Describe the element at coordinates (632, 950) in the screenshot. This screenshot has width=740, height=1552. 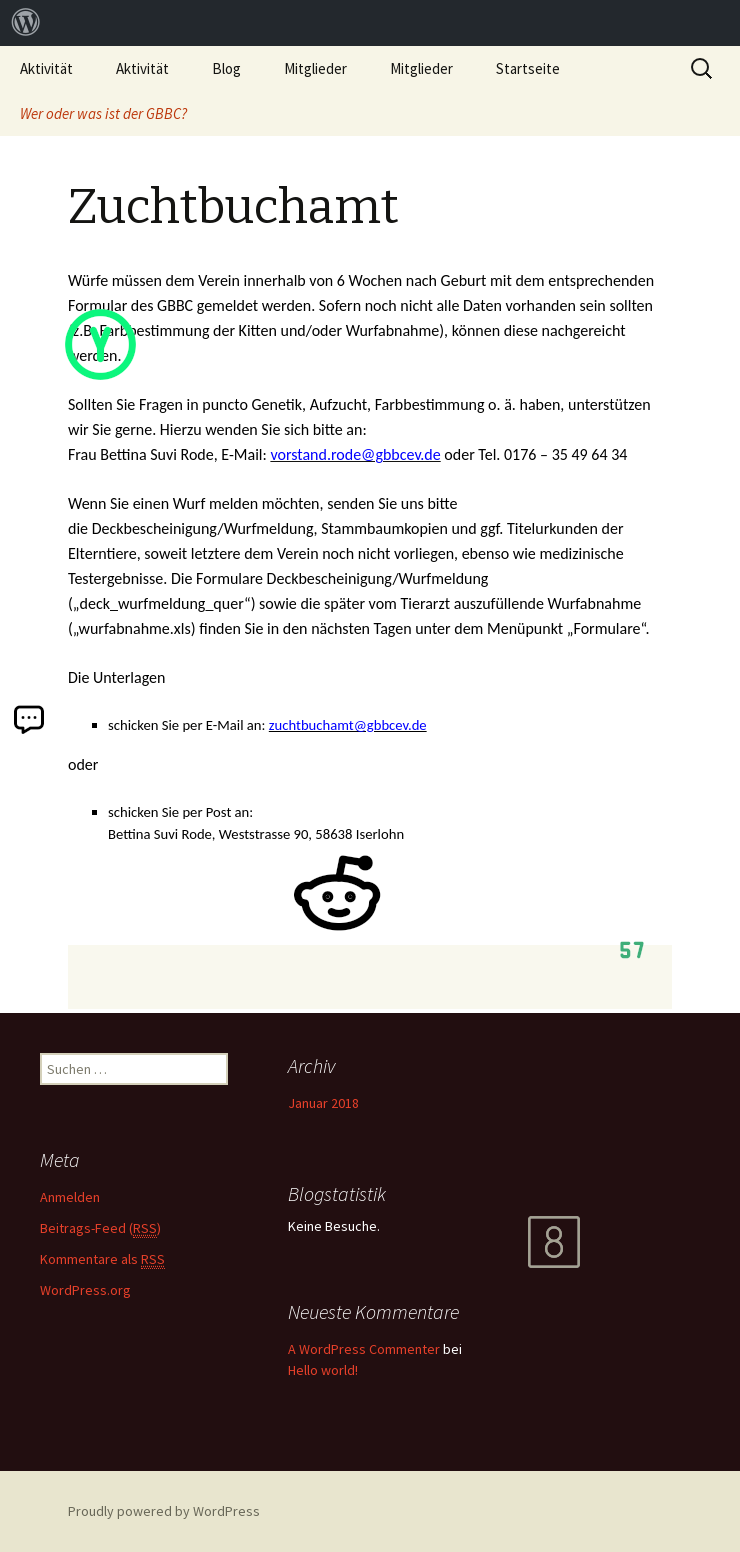
I see `indicates item number 57 in a list or sequence` at that location.